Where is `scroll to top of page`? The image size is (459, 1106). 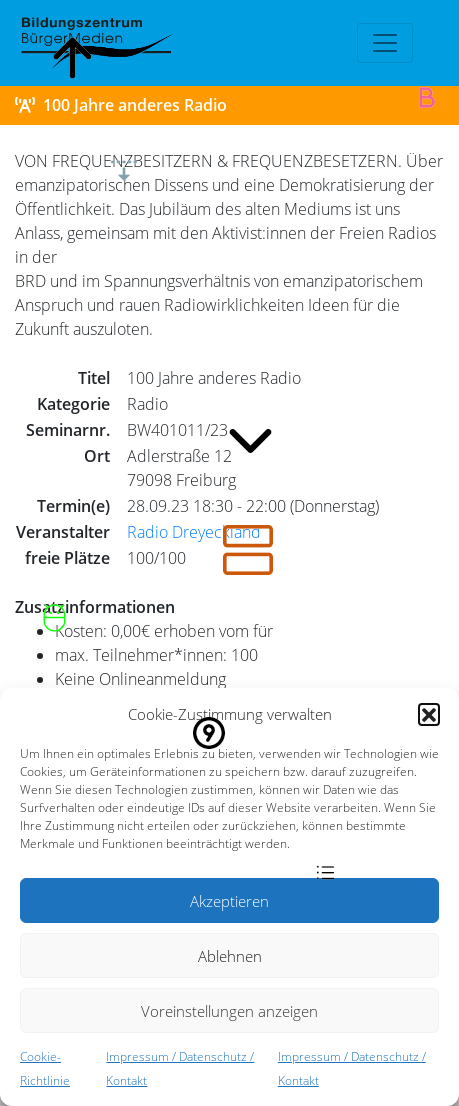 scroll to top of page is located at coordinates (71, 59).